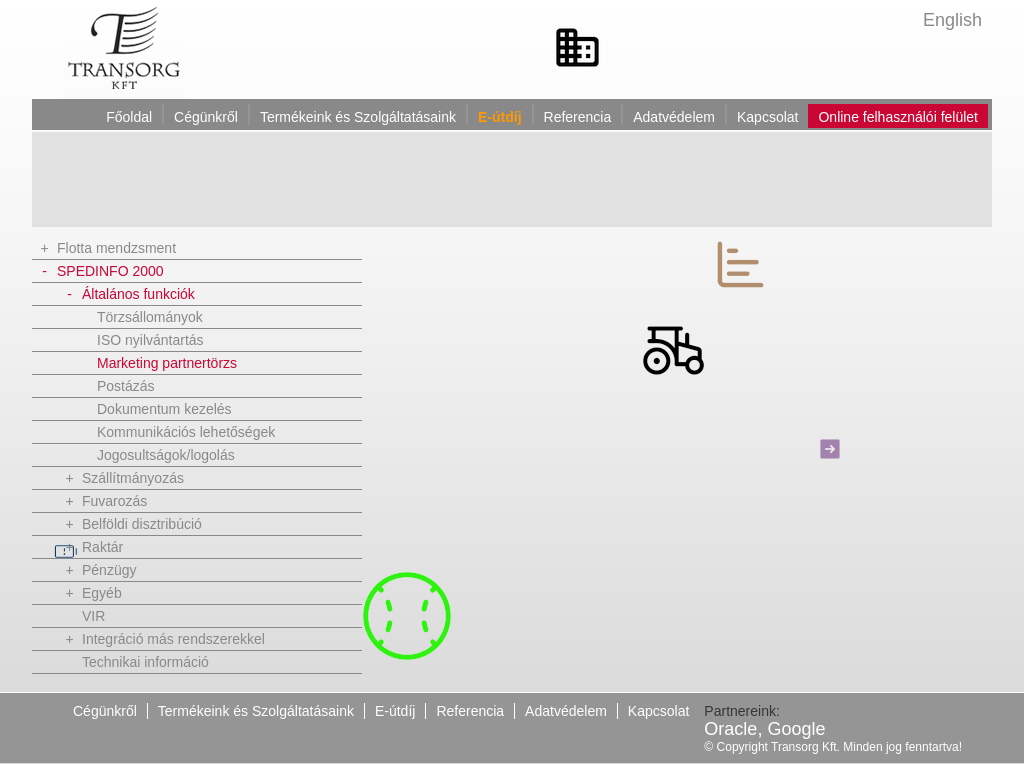 The height and width of the screenshot is (764, 1024). Describe the element at coordinates (830, 449) in the screenshot. I see `navigate to the next item or screen` at that location.